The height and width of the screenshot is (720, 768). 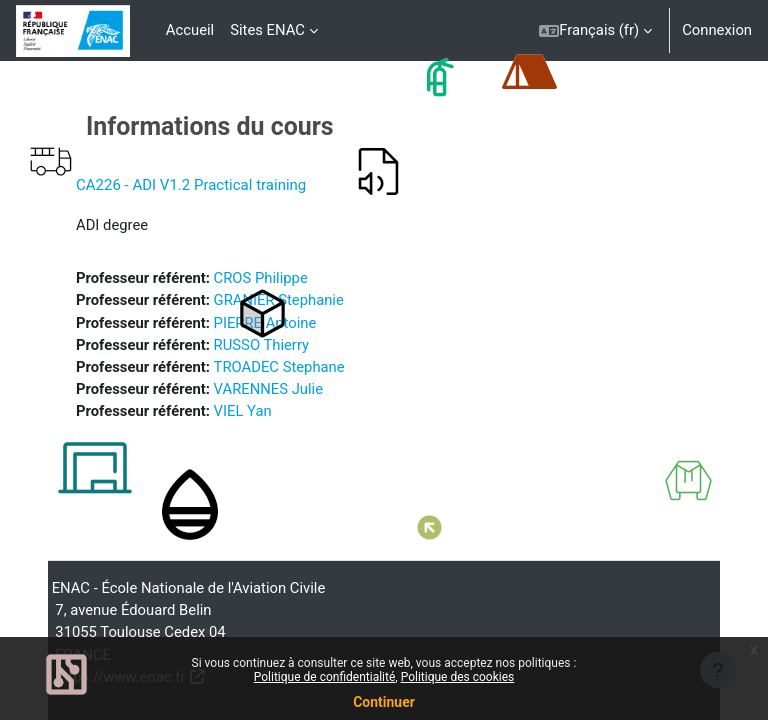 What do you see at coordinates (190, 507) in the screenshot?
I see `indicates partial fill level or half-full status` at bounding box center [190, 507].